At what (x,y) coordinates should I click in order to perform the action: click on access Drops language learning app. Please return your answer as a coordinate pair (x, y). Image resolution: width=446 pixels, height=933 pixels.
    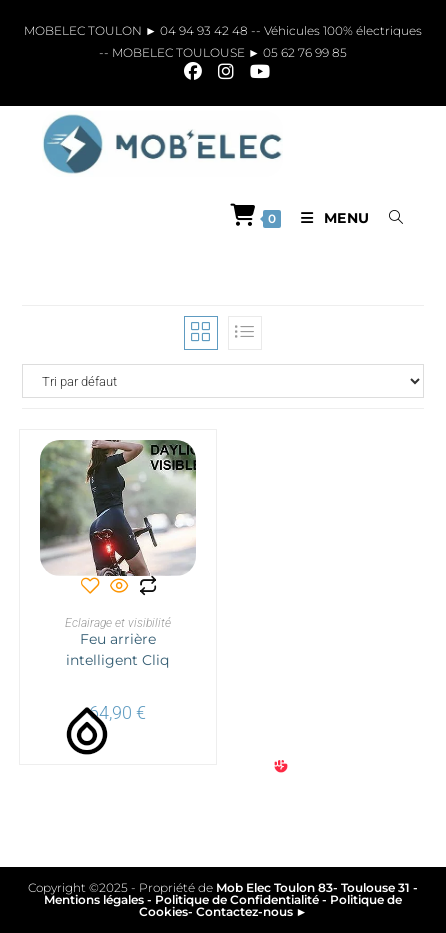
    Looking at the image, I should click on (87, 732).